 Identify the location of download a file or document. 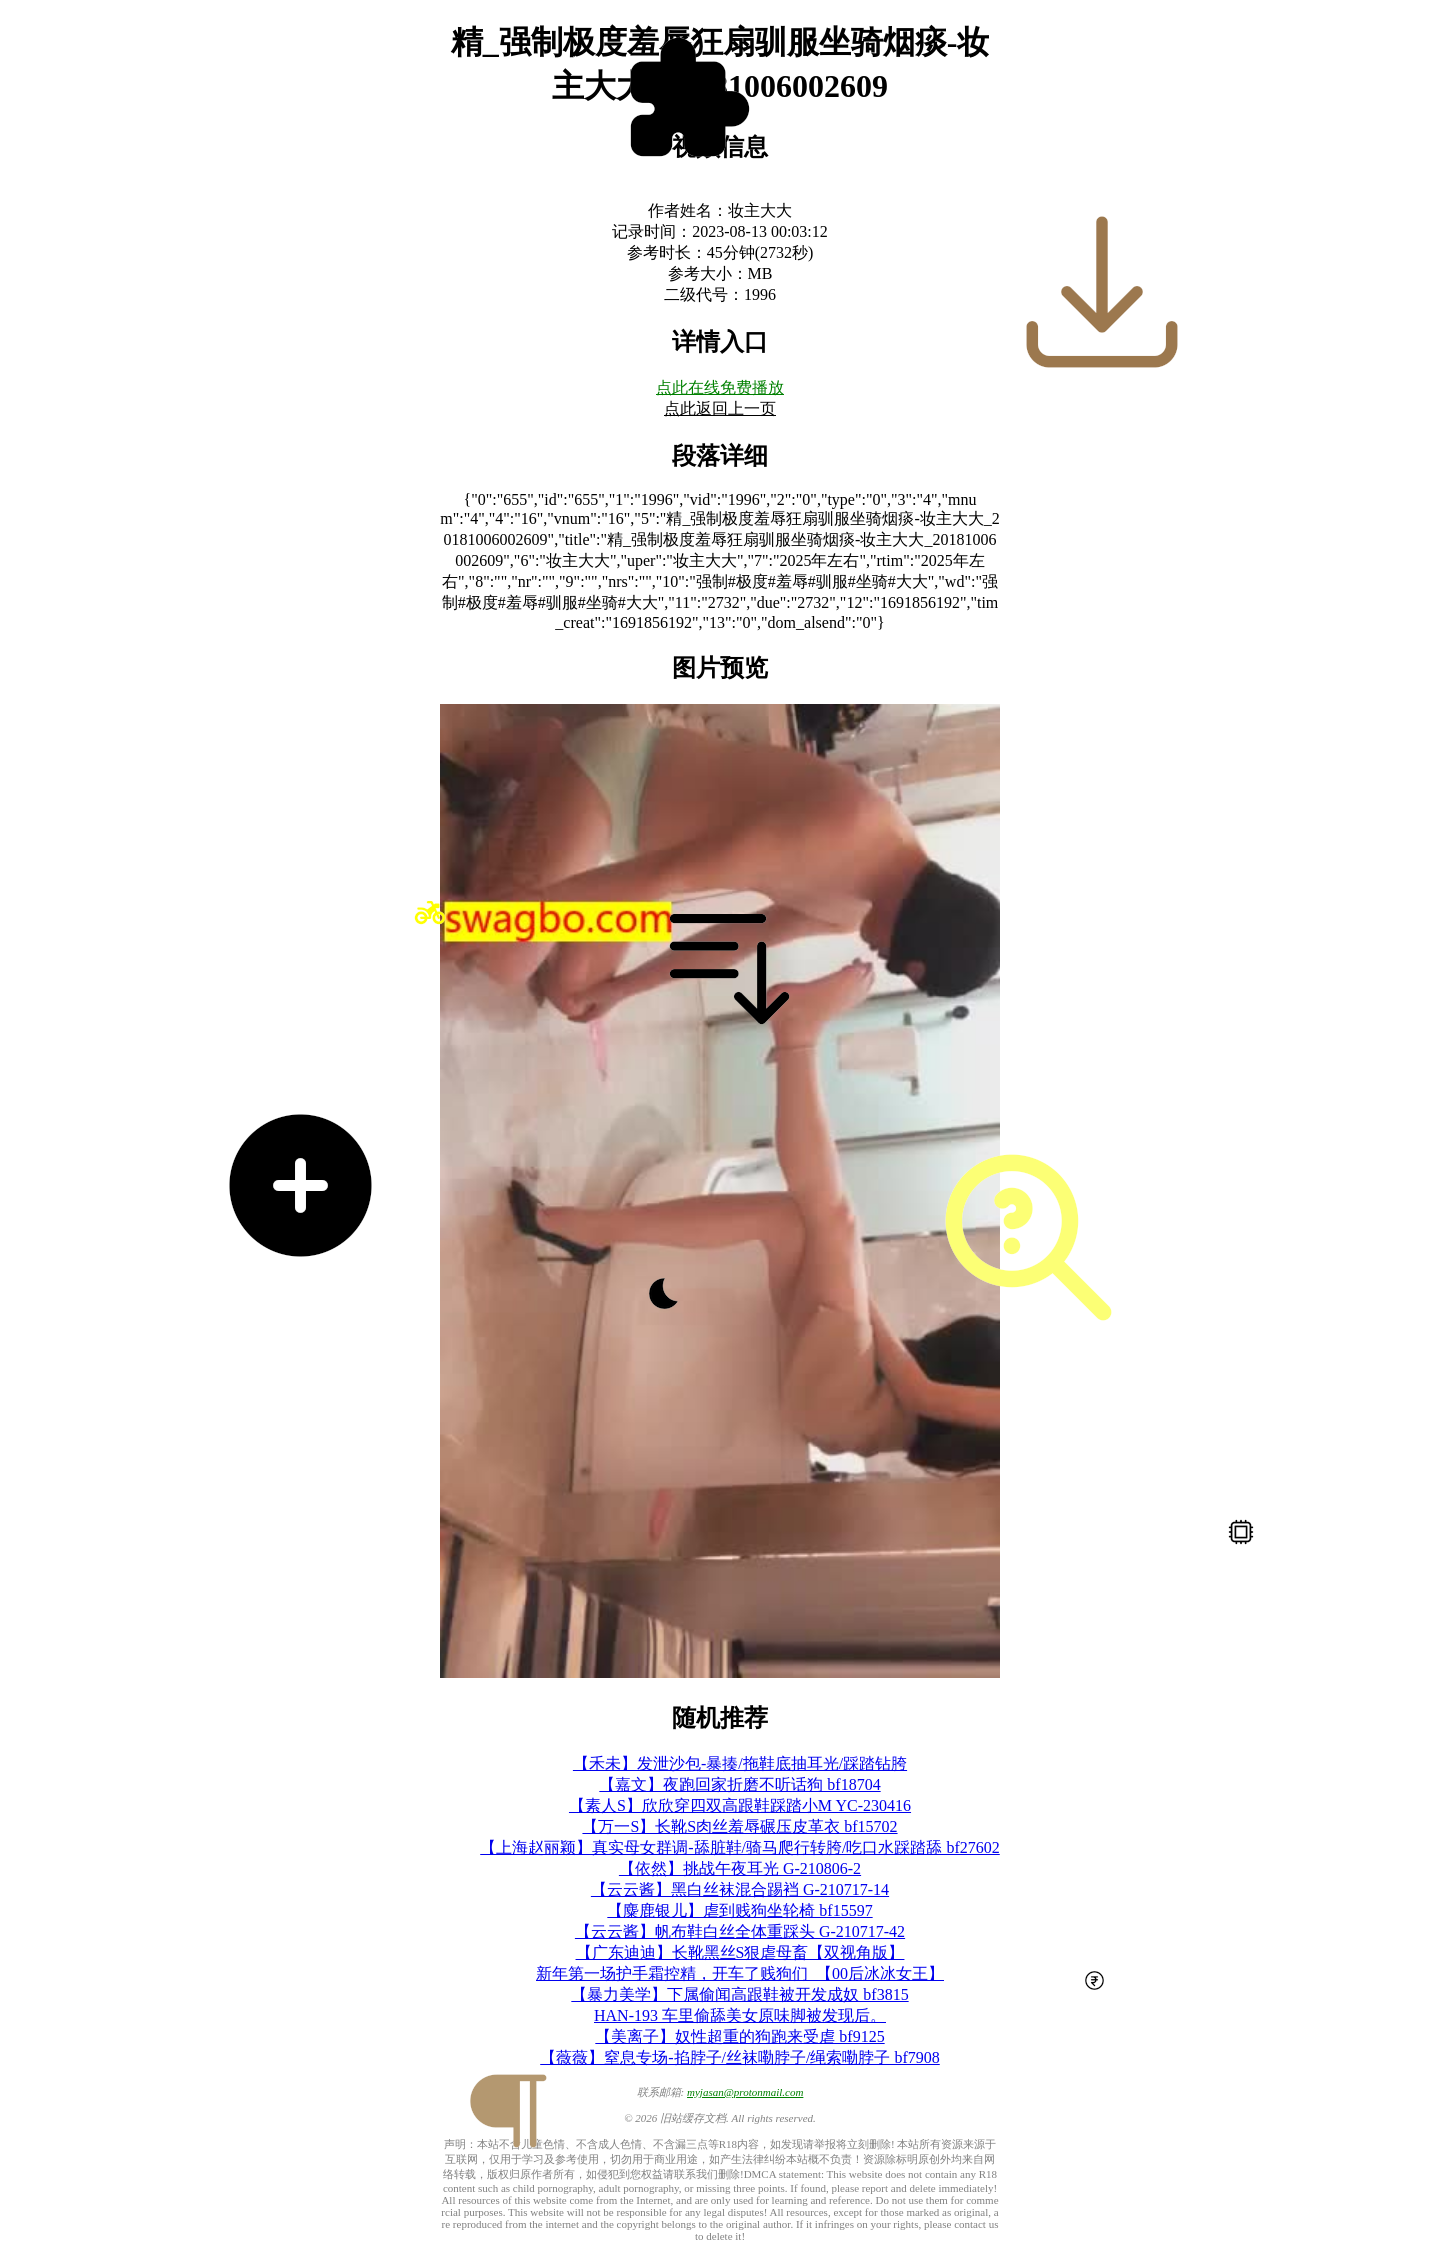
(1102, 292).